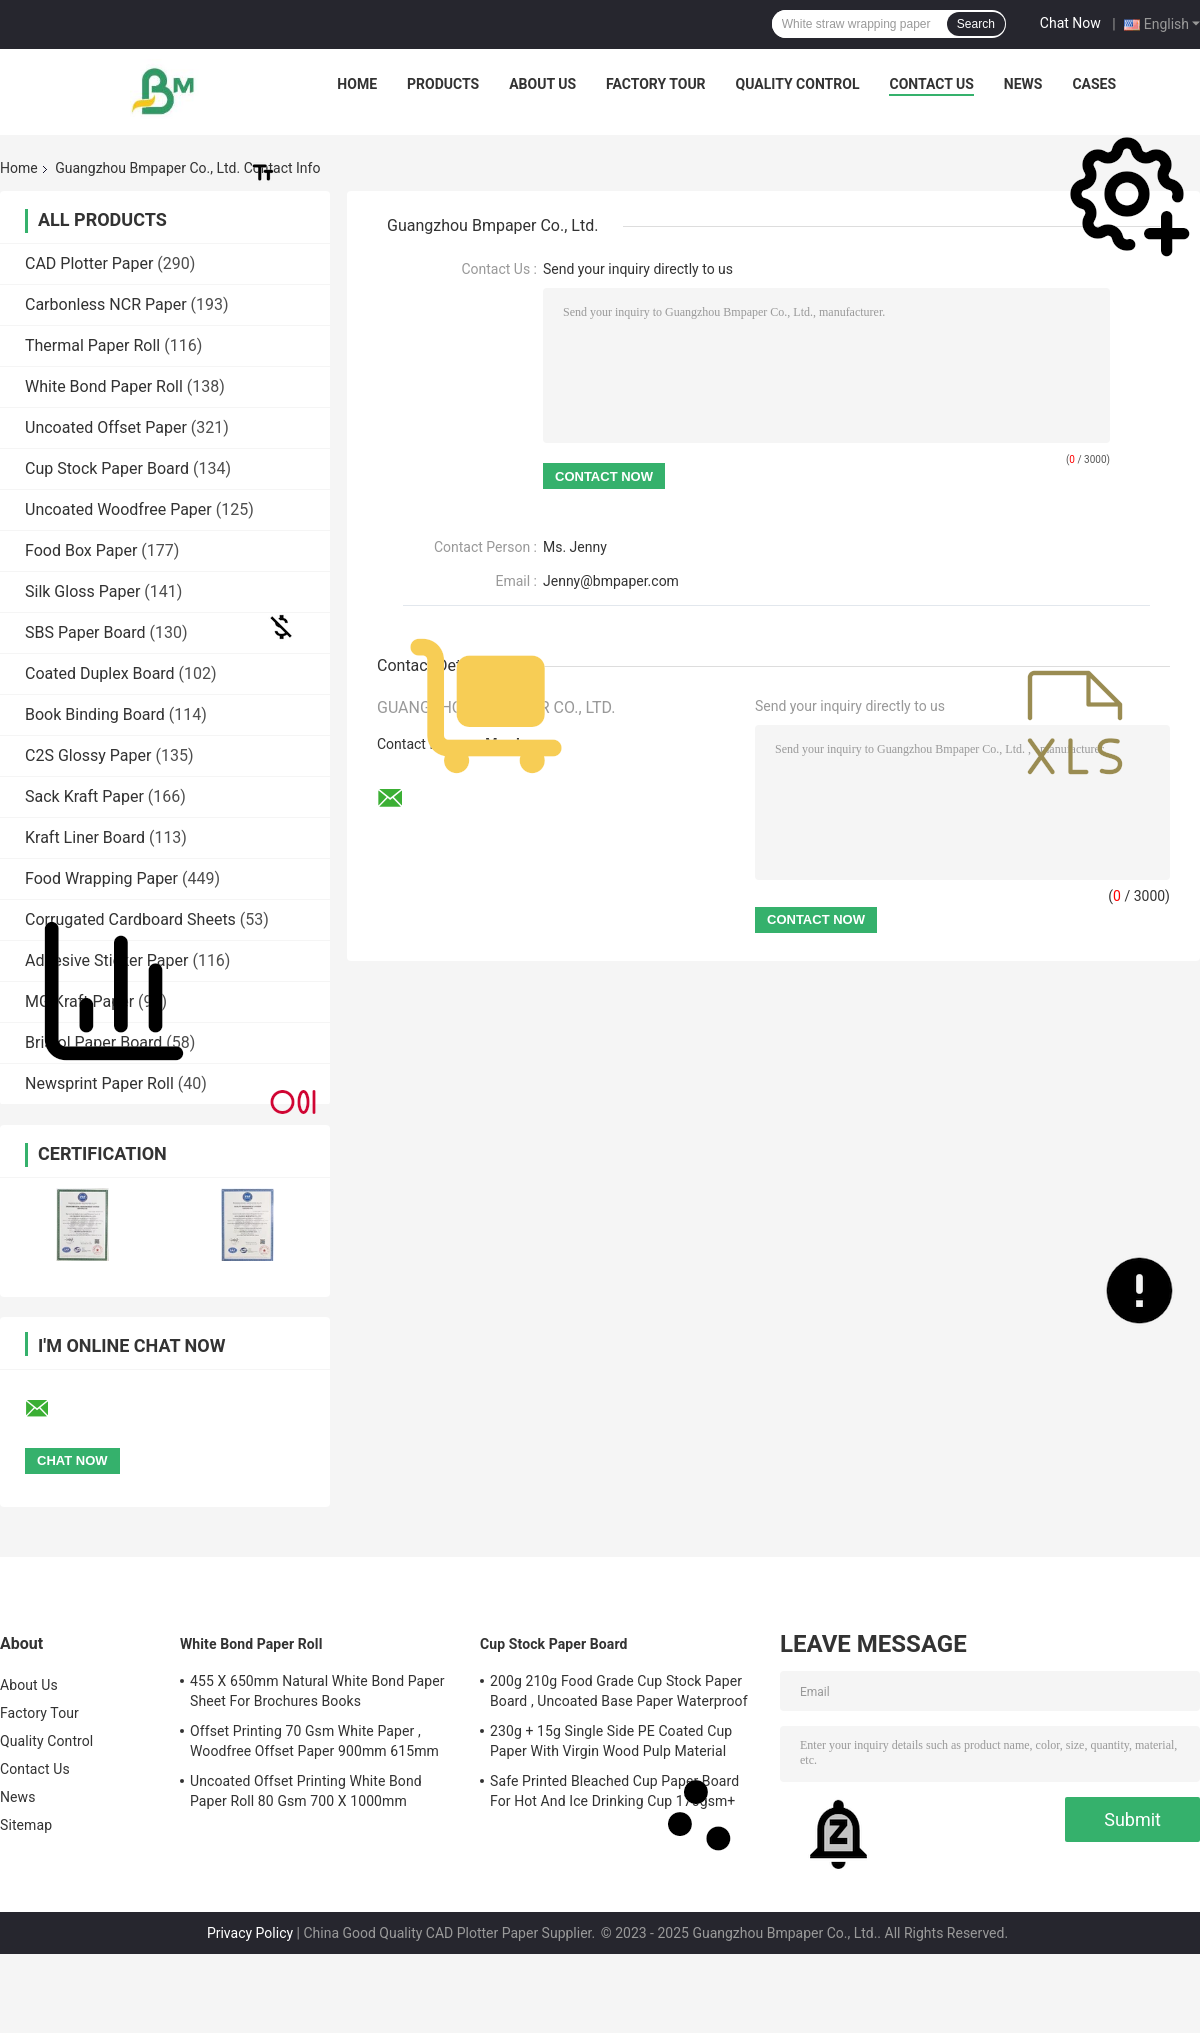  What do you see at coordinates (1127, 194) in the screenshot?
I see `add new settings or preferences` at bounding box center [1127, 194].